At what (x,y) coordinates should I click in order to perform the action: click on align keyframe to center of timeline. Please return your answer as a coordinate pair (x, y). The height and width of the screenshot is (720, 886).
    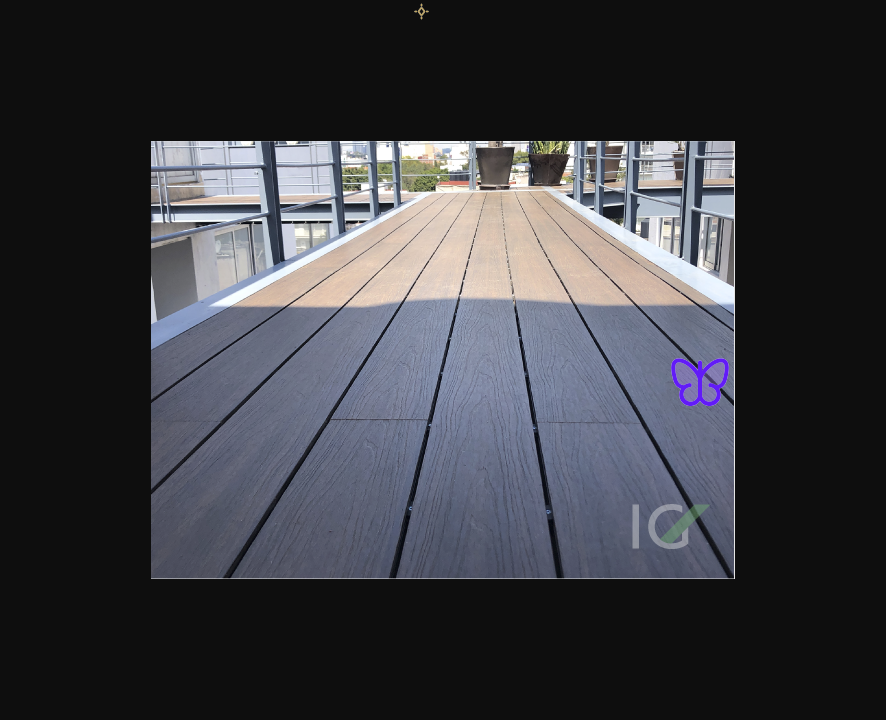
    Looking at the image, I should click on (421, 11).